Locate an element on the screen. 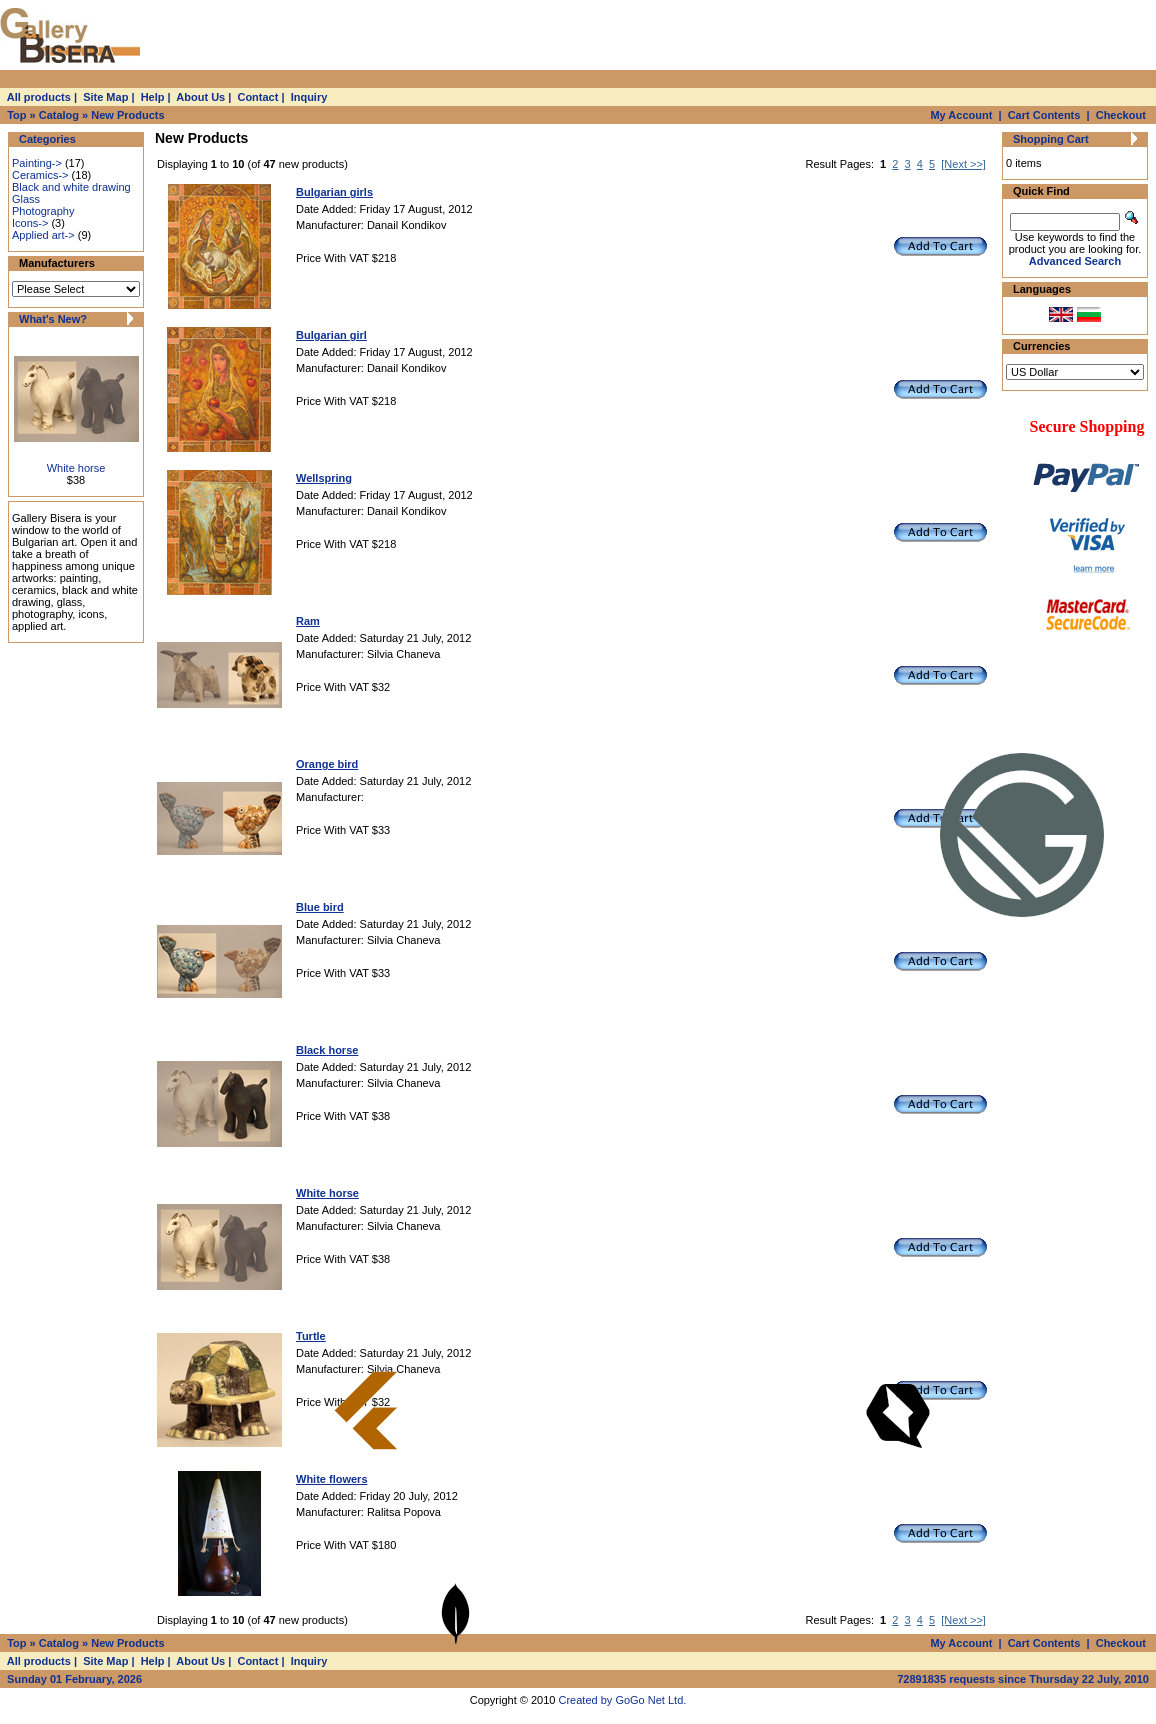 The height and width of the screenshot is (1724, 1156). qwik framework logo is located at coordinates (898, 1416).